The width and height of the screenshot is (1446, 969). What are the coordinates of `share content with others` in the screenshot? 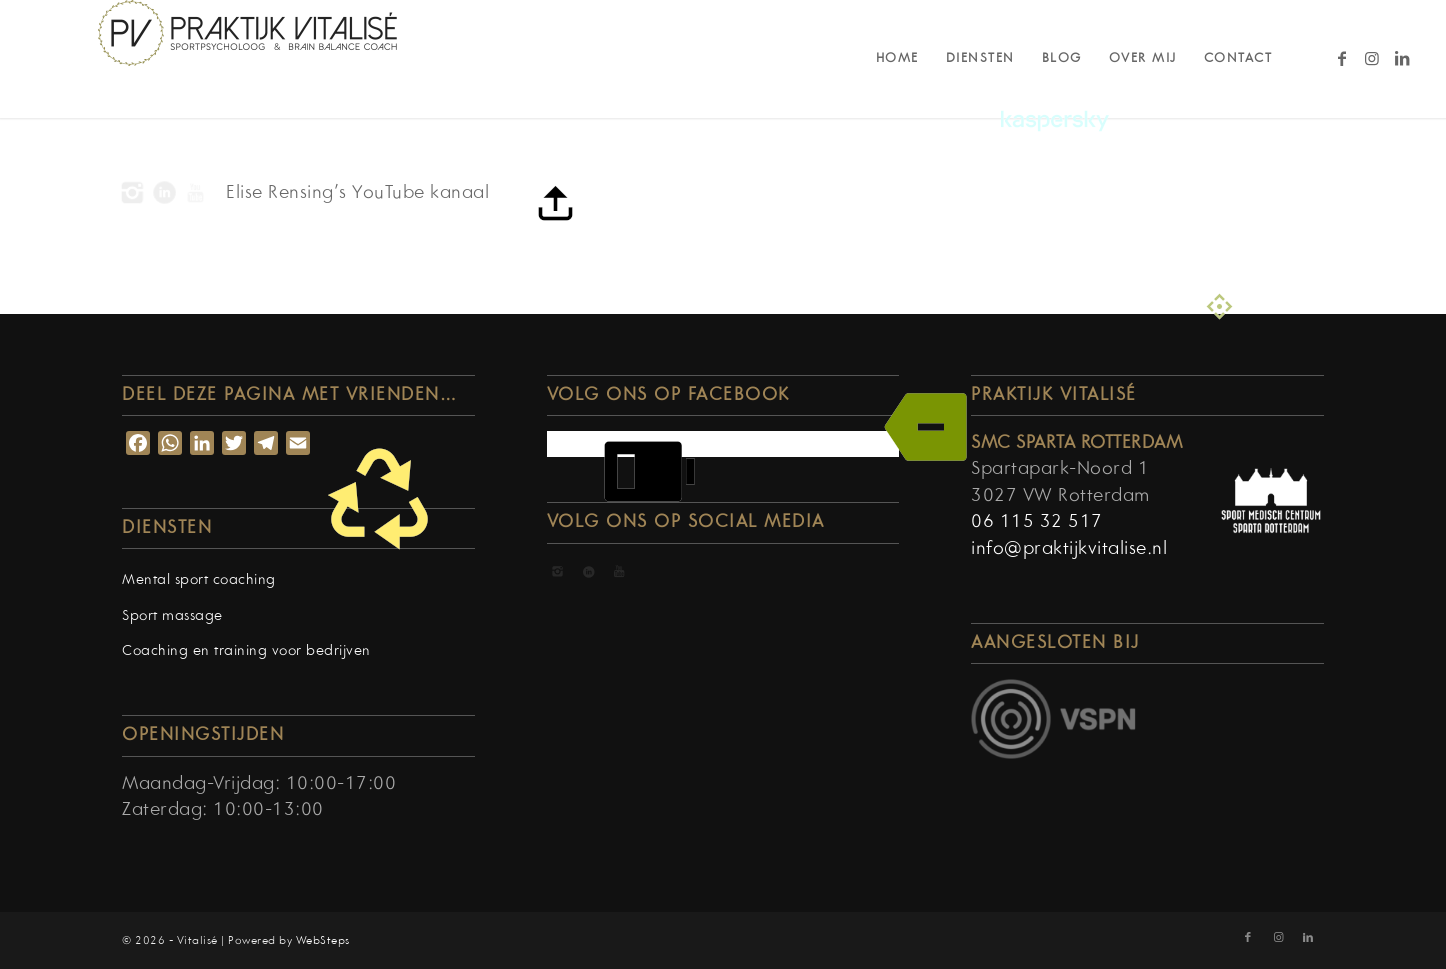 It's located at (555, 203).